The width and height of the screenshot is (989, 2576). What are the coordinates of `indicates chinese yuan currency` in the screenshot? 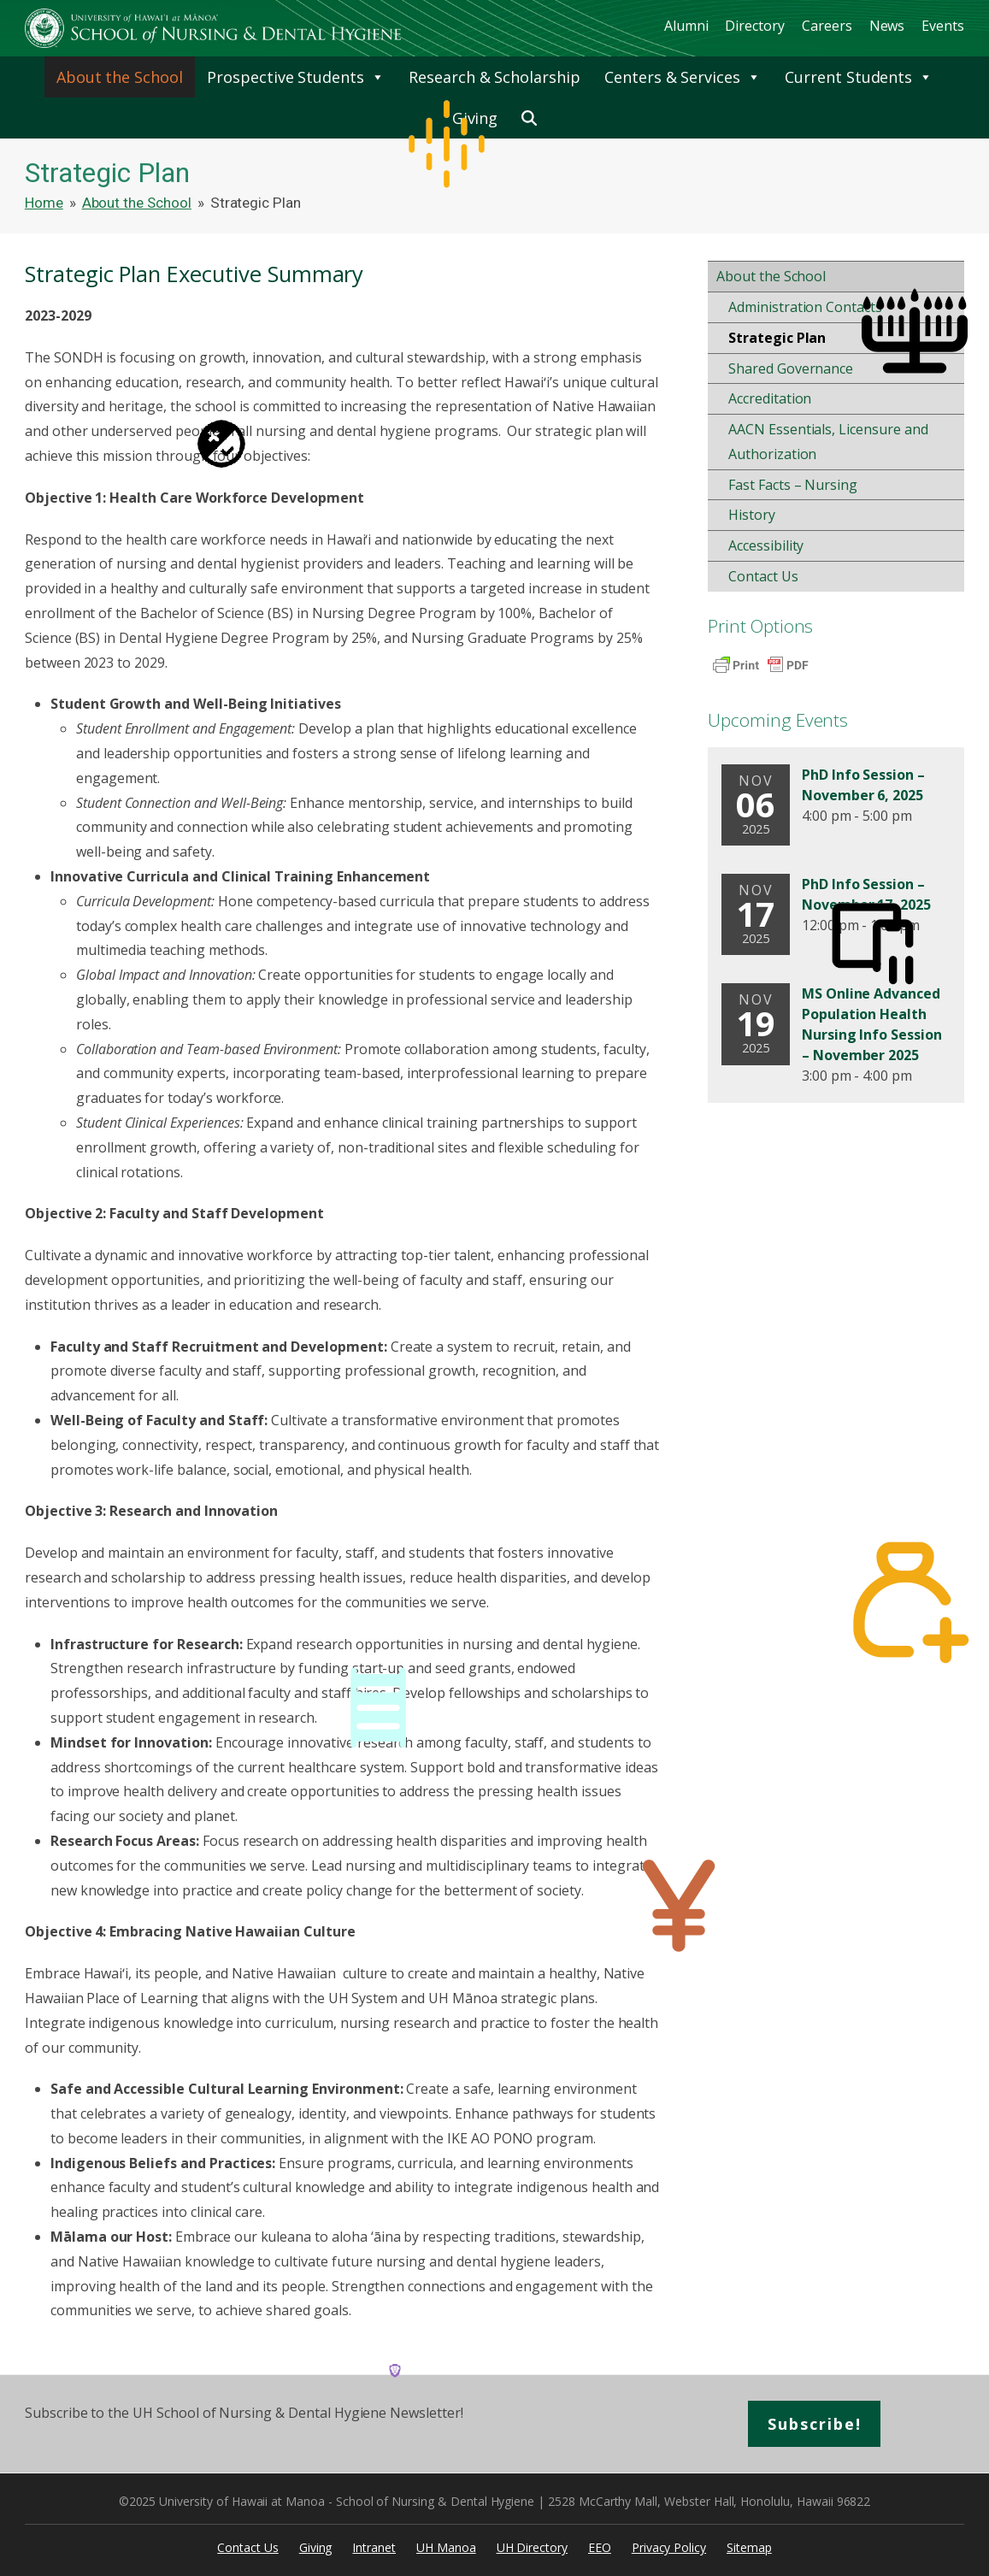 It's located at (679, 1906).